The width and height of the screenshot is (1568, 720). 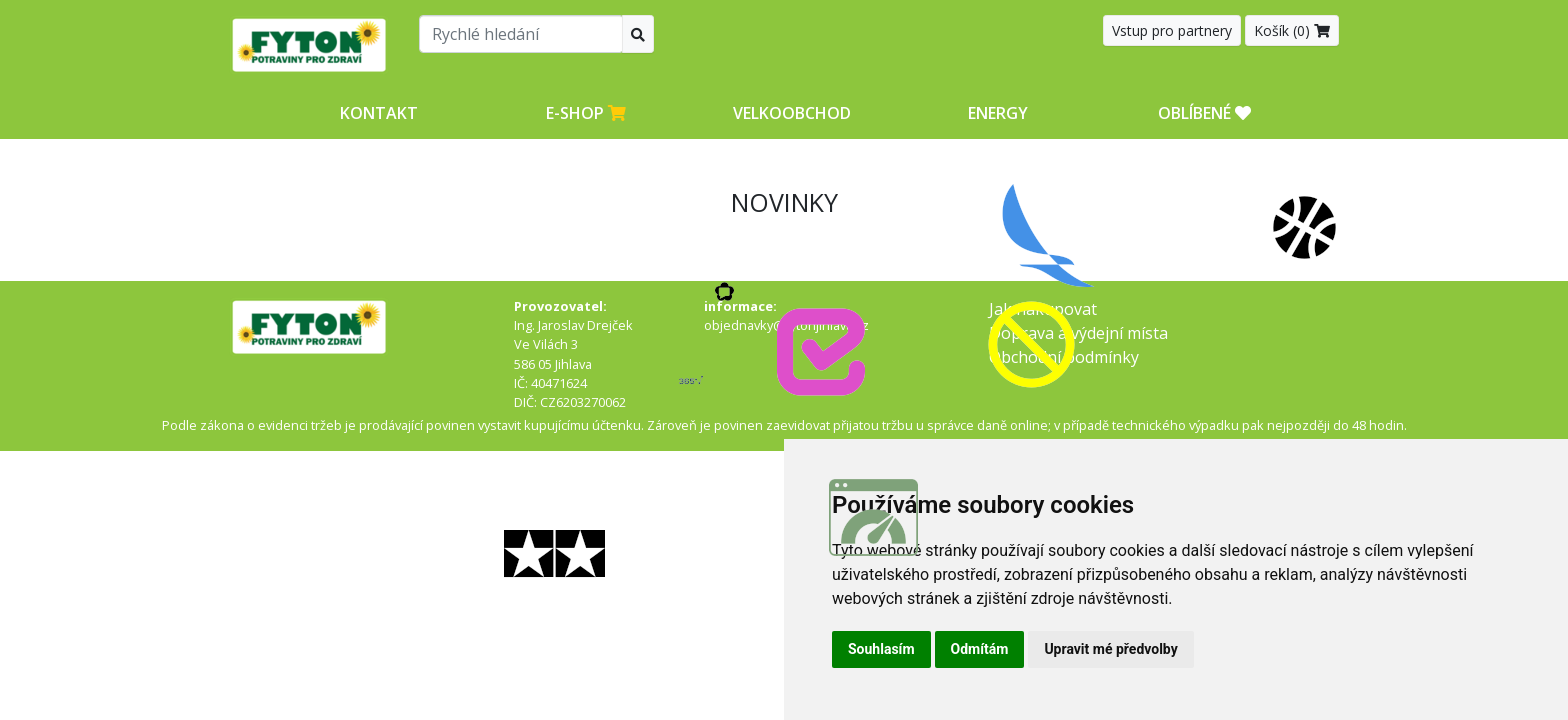 I want to click on checkmarx company logo, so click(x=821, y=352).